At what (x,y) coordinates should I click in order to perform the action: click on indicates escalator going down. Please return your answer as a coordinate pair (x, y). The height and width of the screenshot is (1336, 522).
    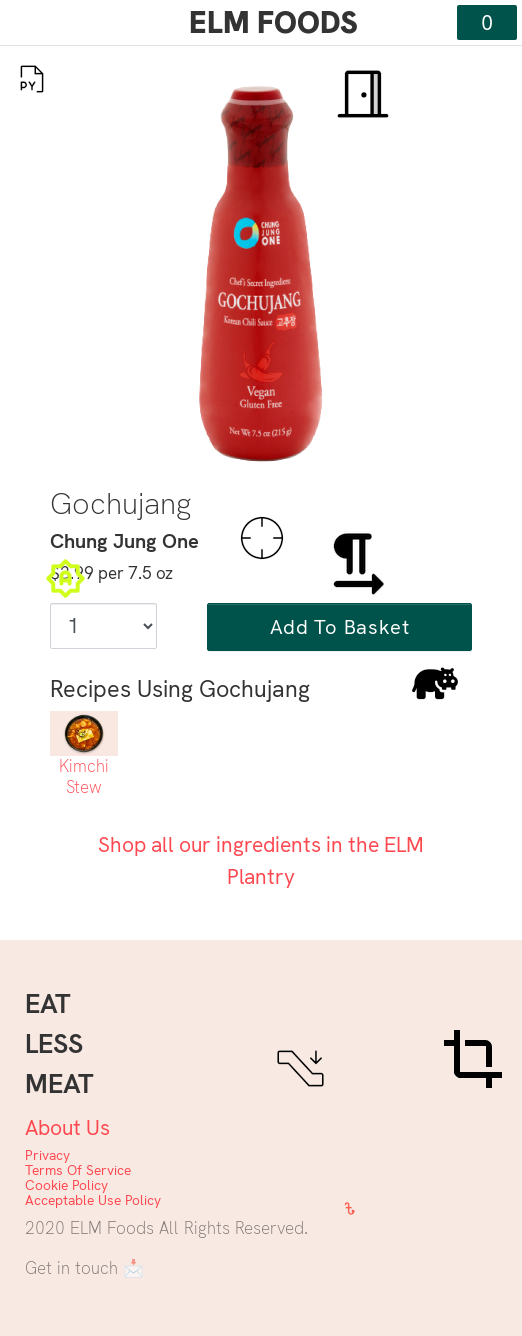
    Looking at the image, I should click on (300, 1068).